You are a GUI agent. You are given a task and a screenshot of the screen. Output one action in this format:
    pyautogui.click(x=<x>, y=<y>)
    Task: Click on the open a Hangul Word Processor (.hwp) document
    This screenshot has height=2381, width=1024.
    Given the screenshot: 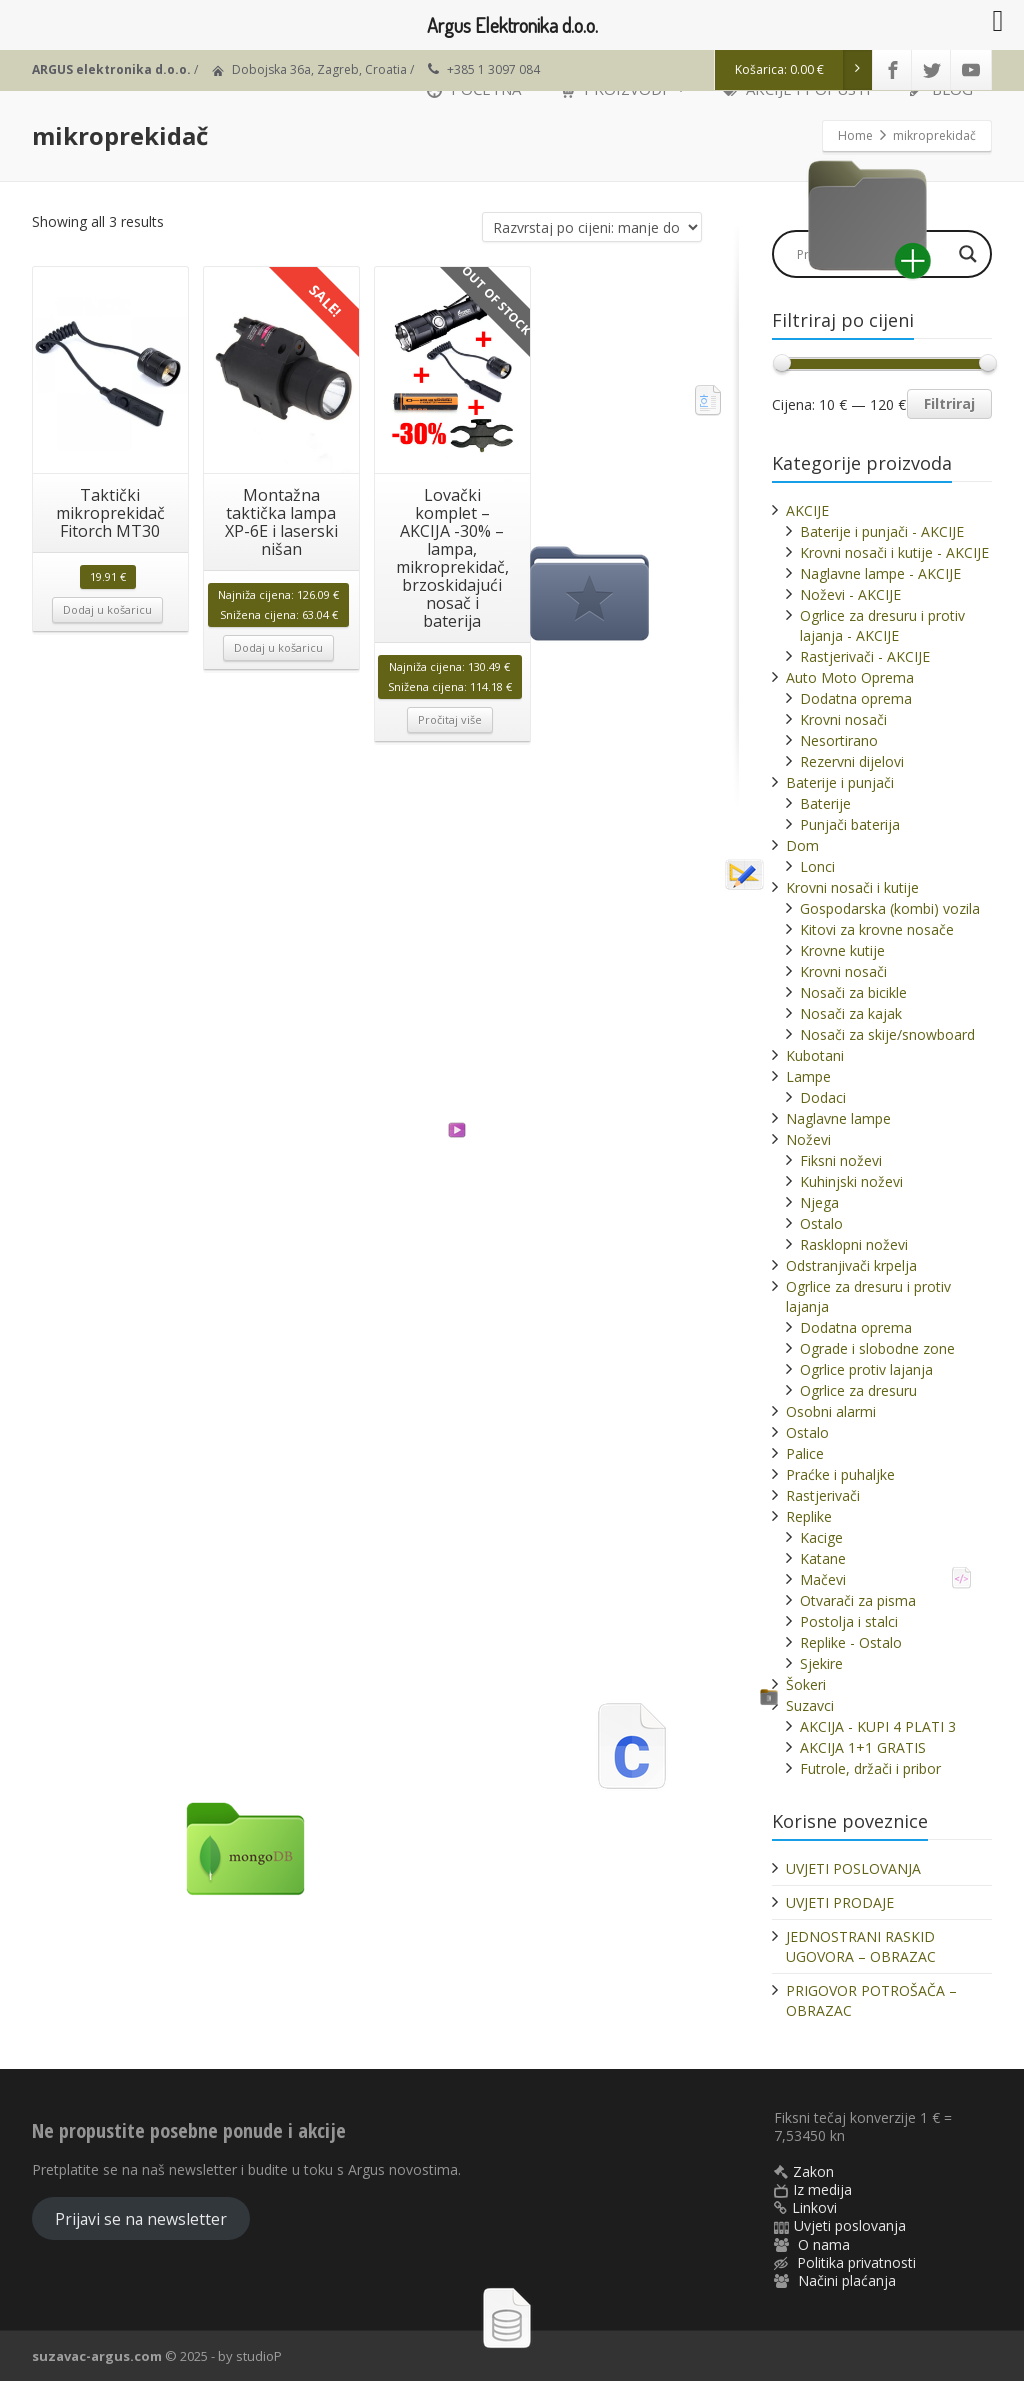 What is the action you would take?
    pyautogui.click(x=708, y=400)
    